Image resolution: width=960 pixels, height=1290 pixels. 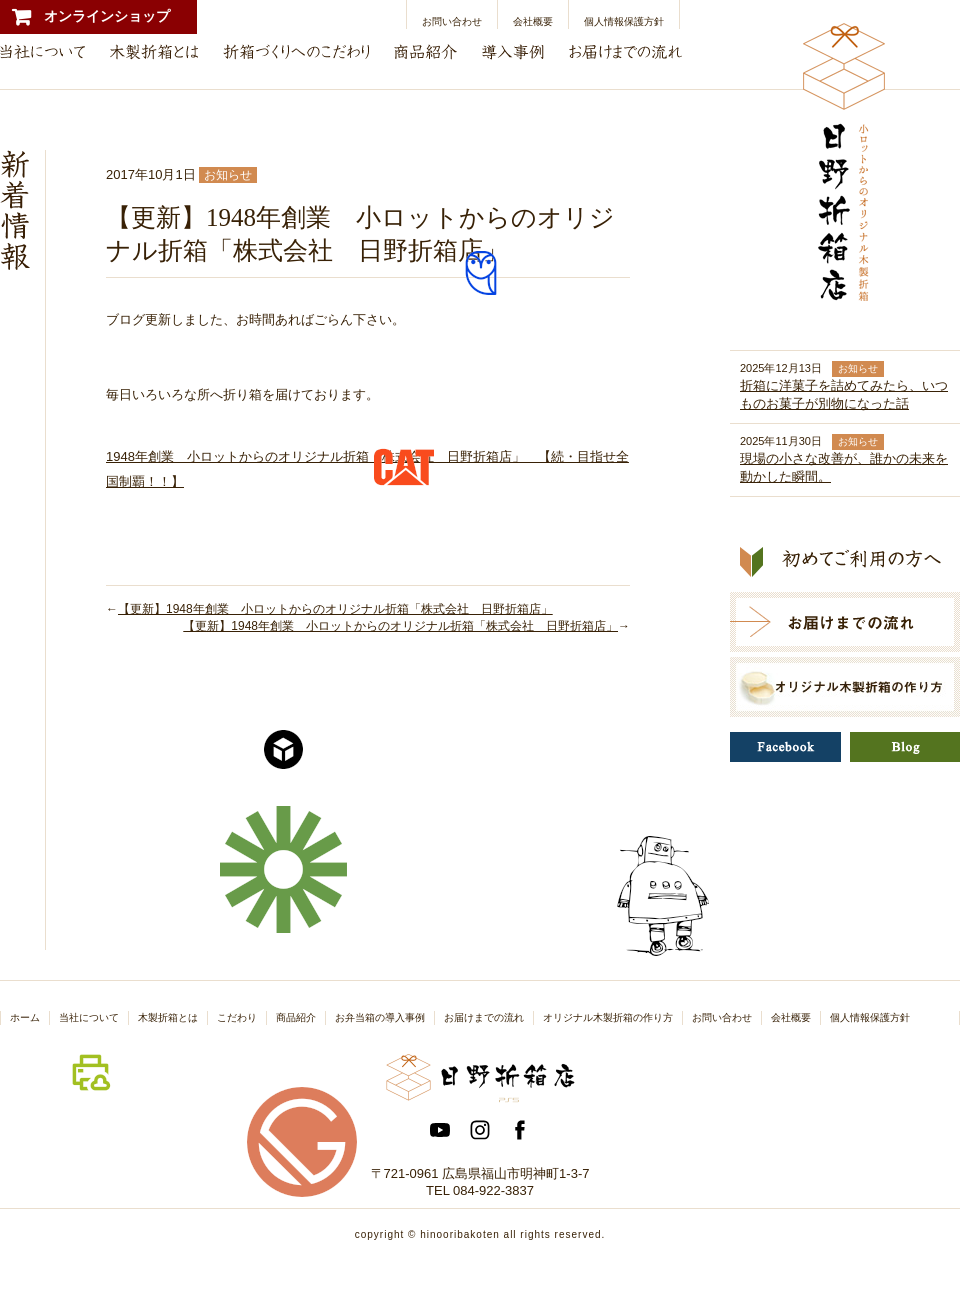 I want to click on TrueUp company logo, so click(x=481, y=273).